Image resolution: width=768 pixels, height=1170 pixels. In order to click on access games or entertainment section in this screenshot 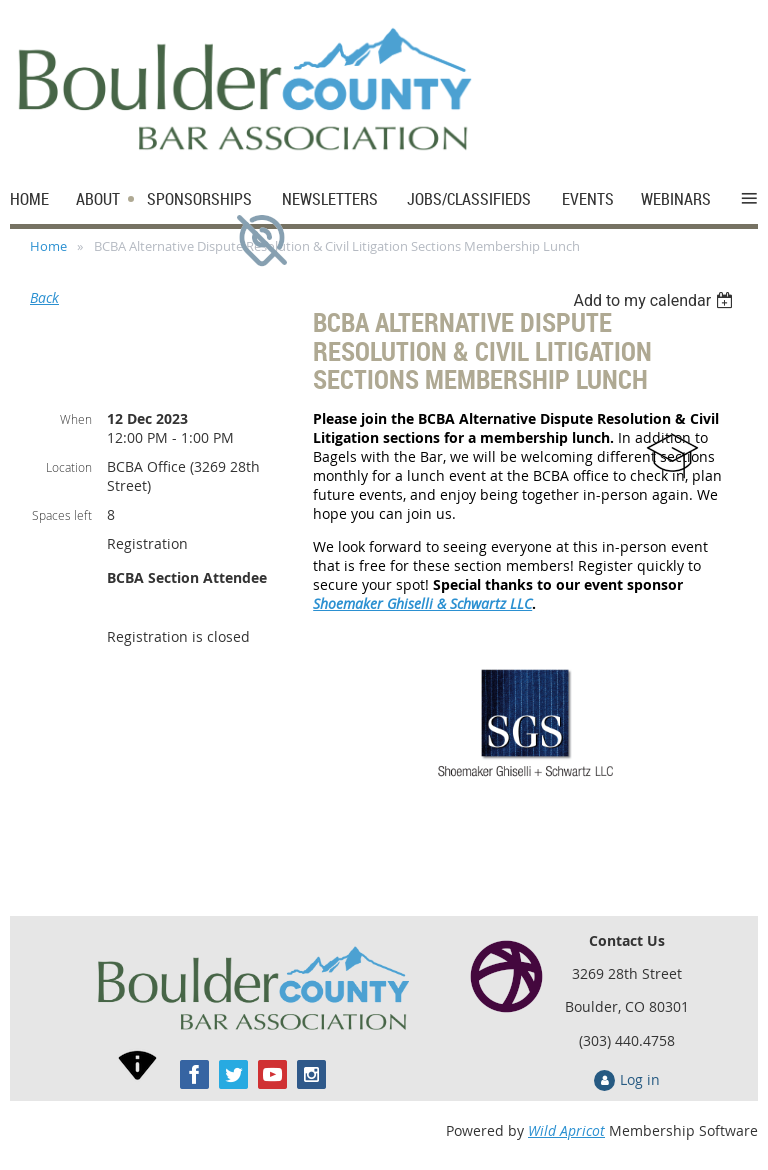, I will do `click(506, 976)`.